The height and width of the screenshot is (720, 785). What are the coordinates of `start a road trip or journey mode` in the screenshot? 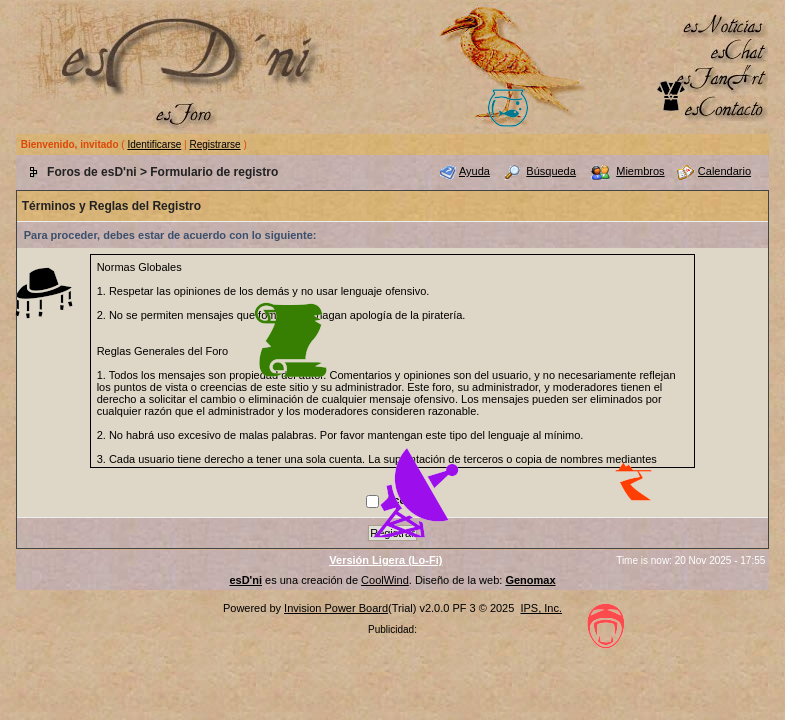 It's located at (633, 481).